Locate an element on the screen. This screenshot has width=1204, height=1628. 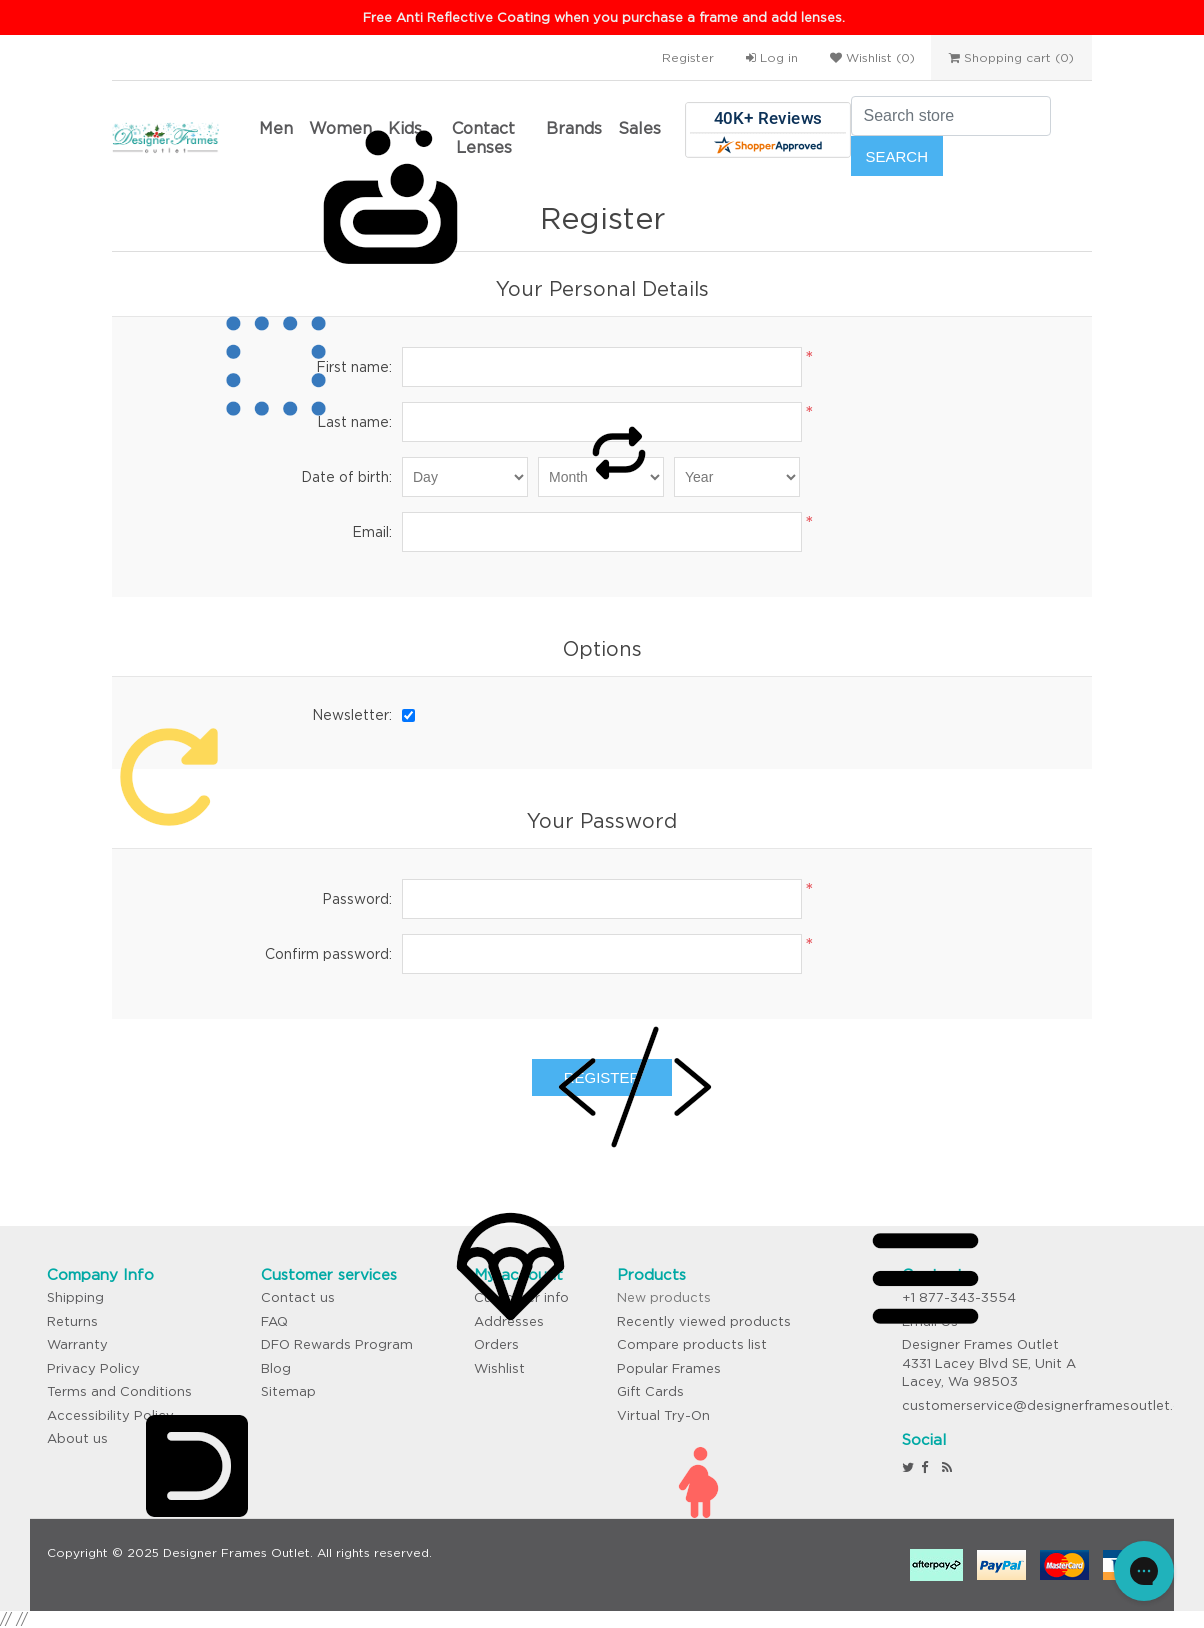
access emergency or backup support options is located at coordinates (510, 1266).